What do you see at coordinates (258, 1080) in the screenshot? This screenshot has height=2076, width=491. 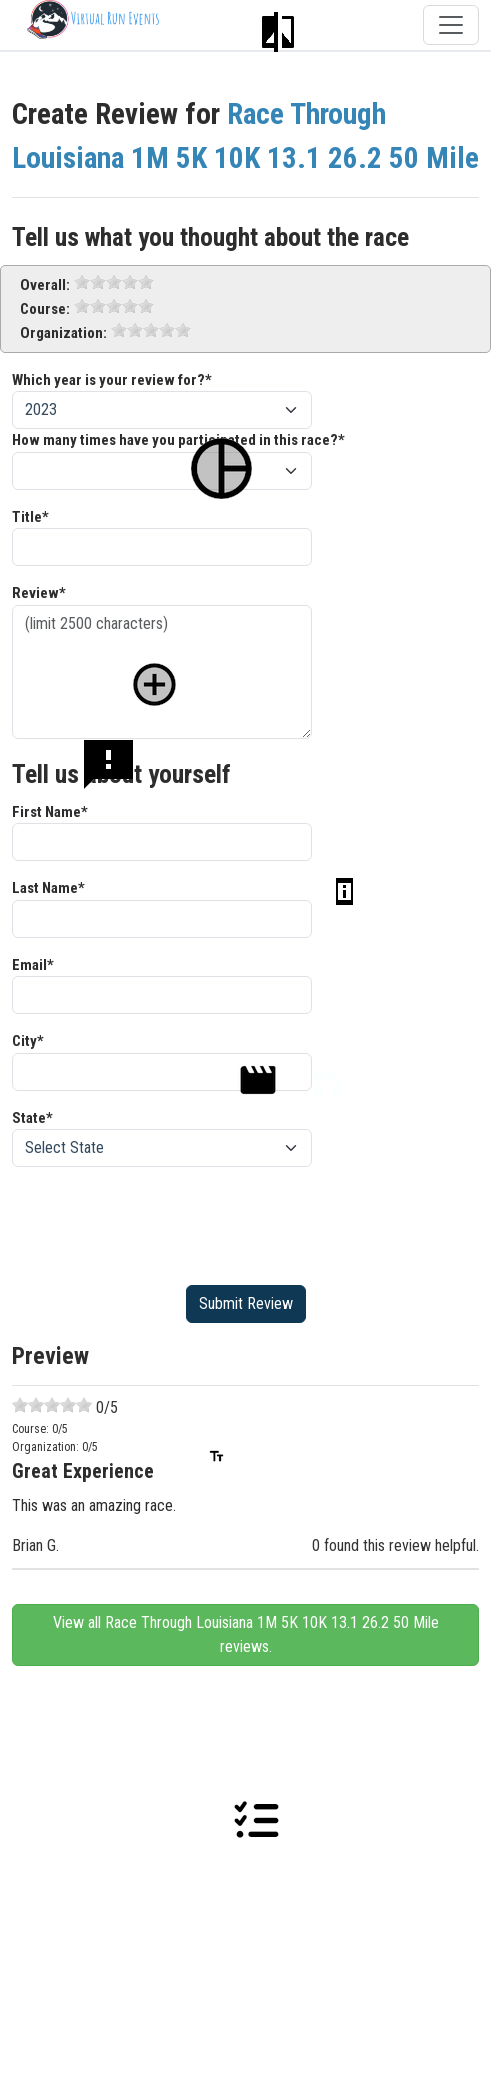 I see `access video or movie content` at bounding box center [258, 1080].